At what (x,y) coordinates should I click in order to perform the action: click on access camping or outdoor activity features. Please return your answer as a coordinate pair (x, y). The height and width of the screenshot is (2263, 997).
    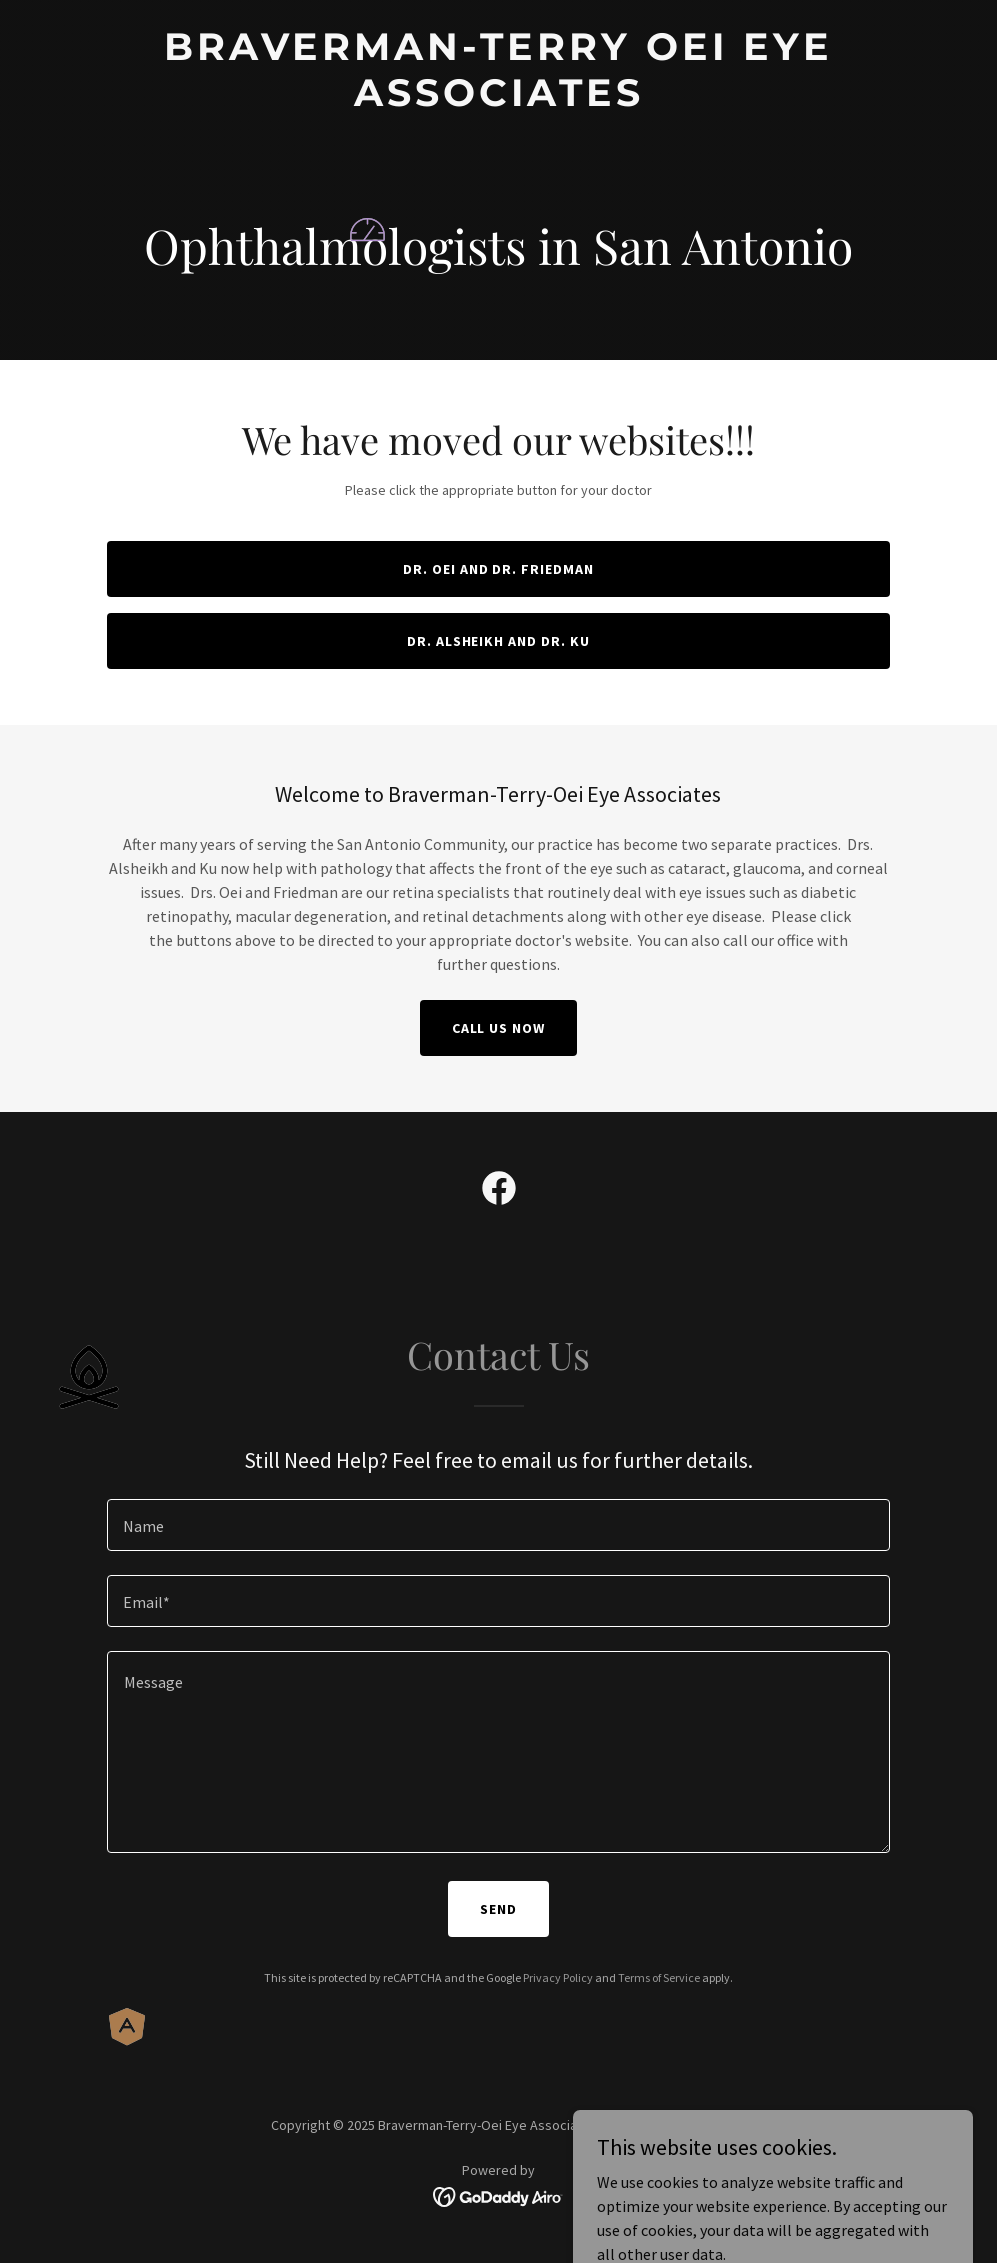
    Looking at the image, I should click on (89, 1377).